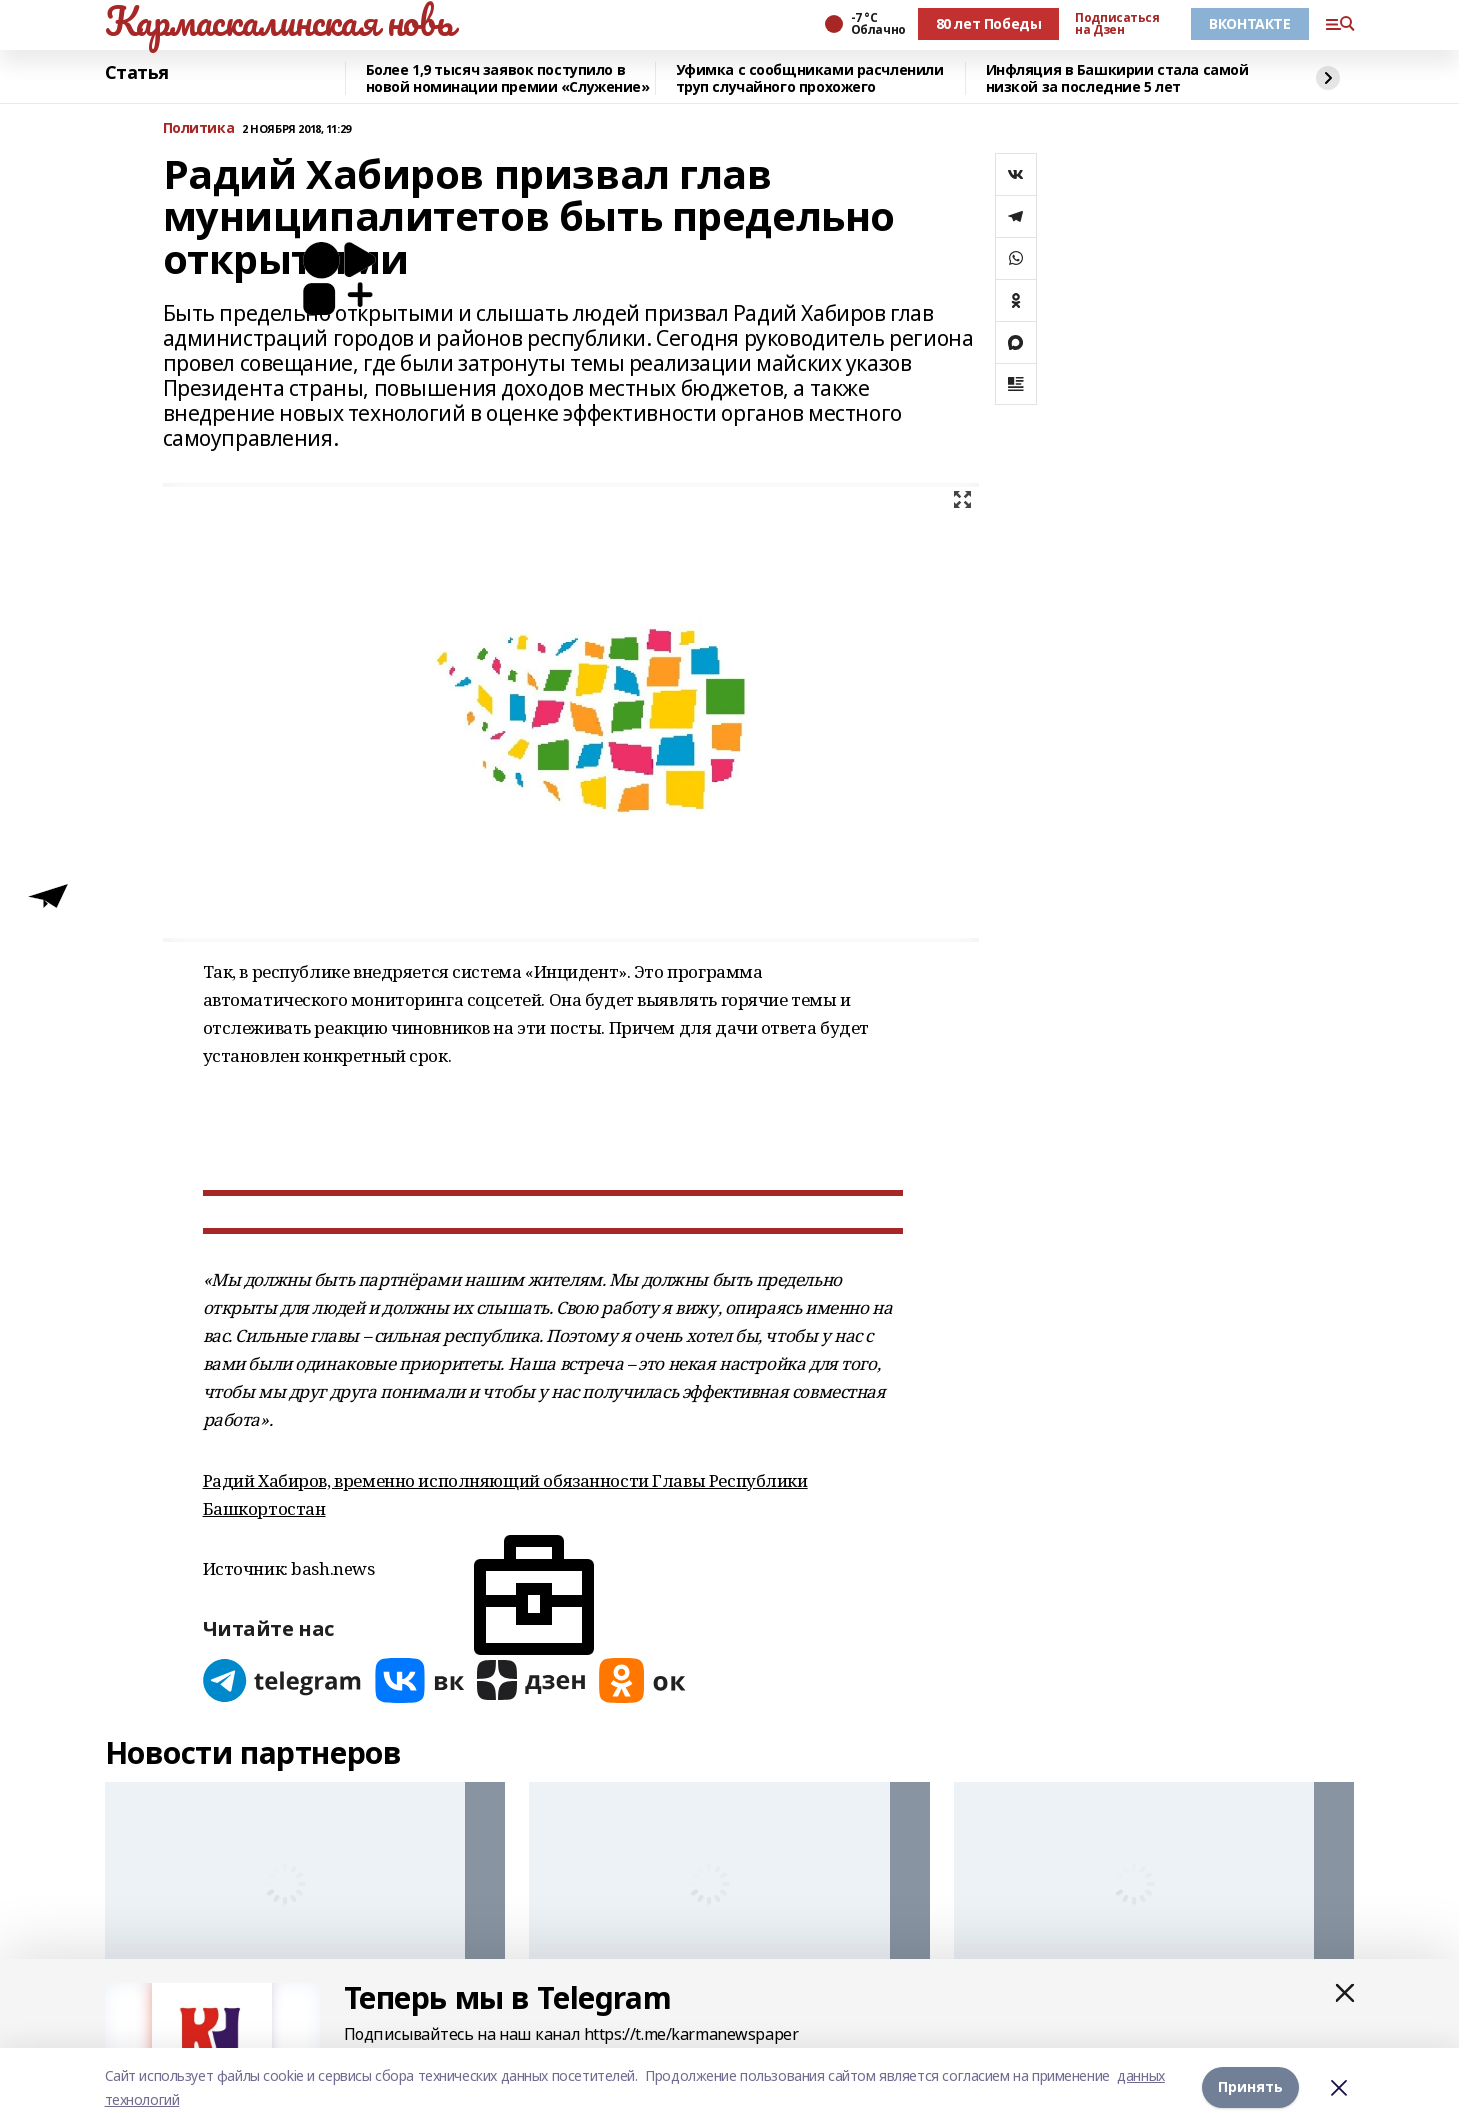 The width and height of the screenshot is (1459, 2128). Describe the element at coordinates (534, 1601) in the screenshot. I see `access work or business documents` at that location.